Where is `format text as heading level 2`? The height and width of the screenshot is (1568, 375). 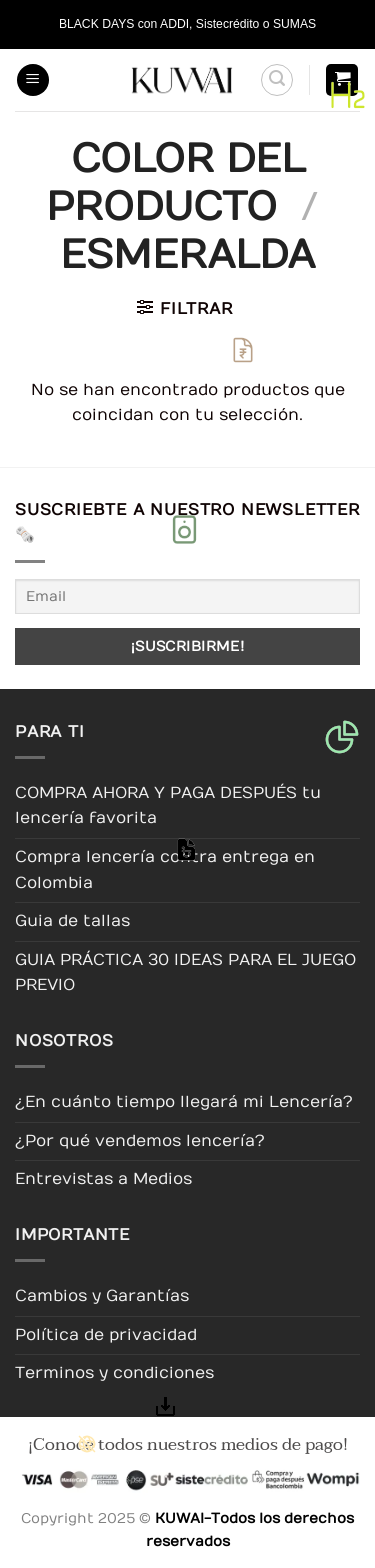 format text as heading level 2 is located at coordinates (348, 95).